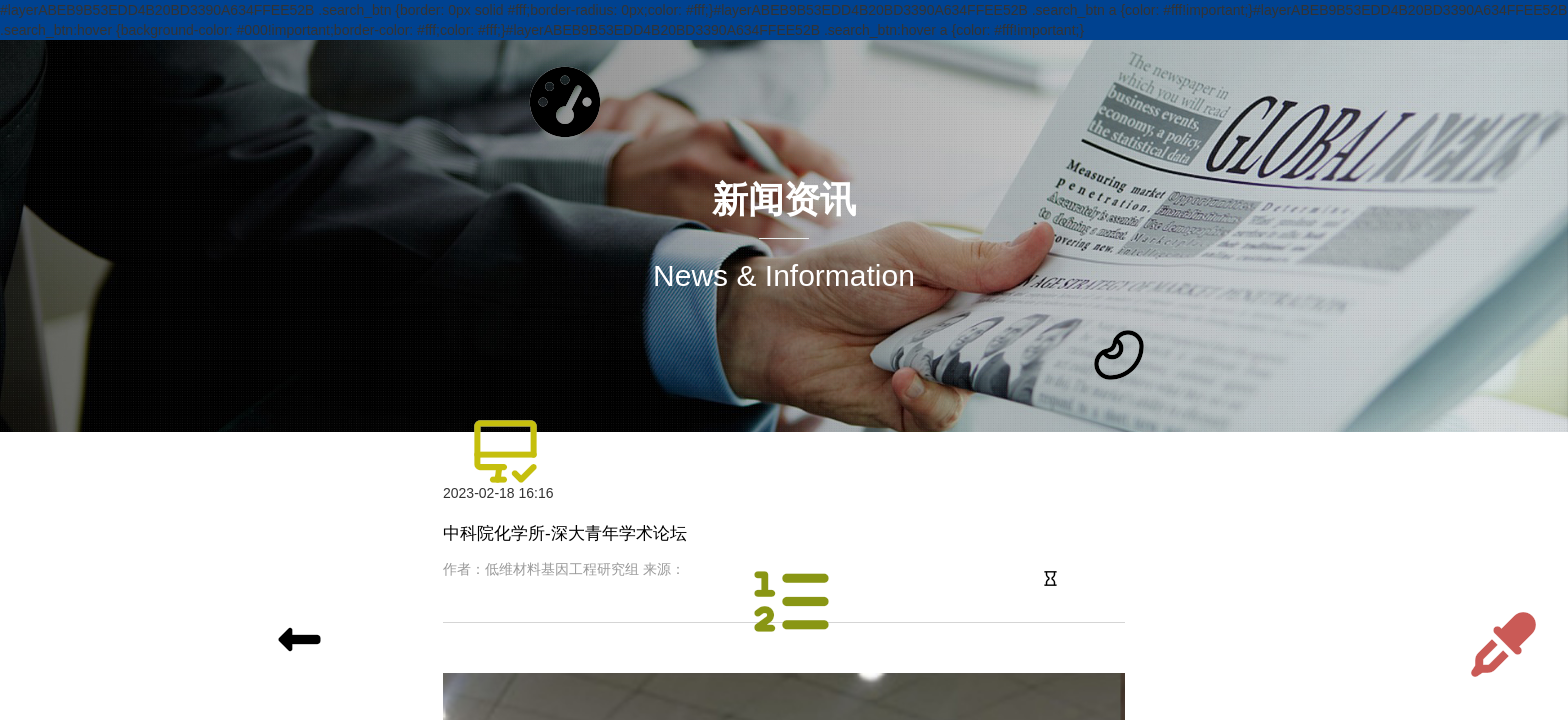 This screenshot has height=720, width=1568. Describe the element at coordinates (299, 639) in the screenshot. I see `go back to previous screen` at that location.